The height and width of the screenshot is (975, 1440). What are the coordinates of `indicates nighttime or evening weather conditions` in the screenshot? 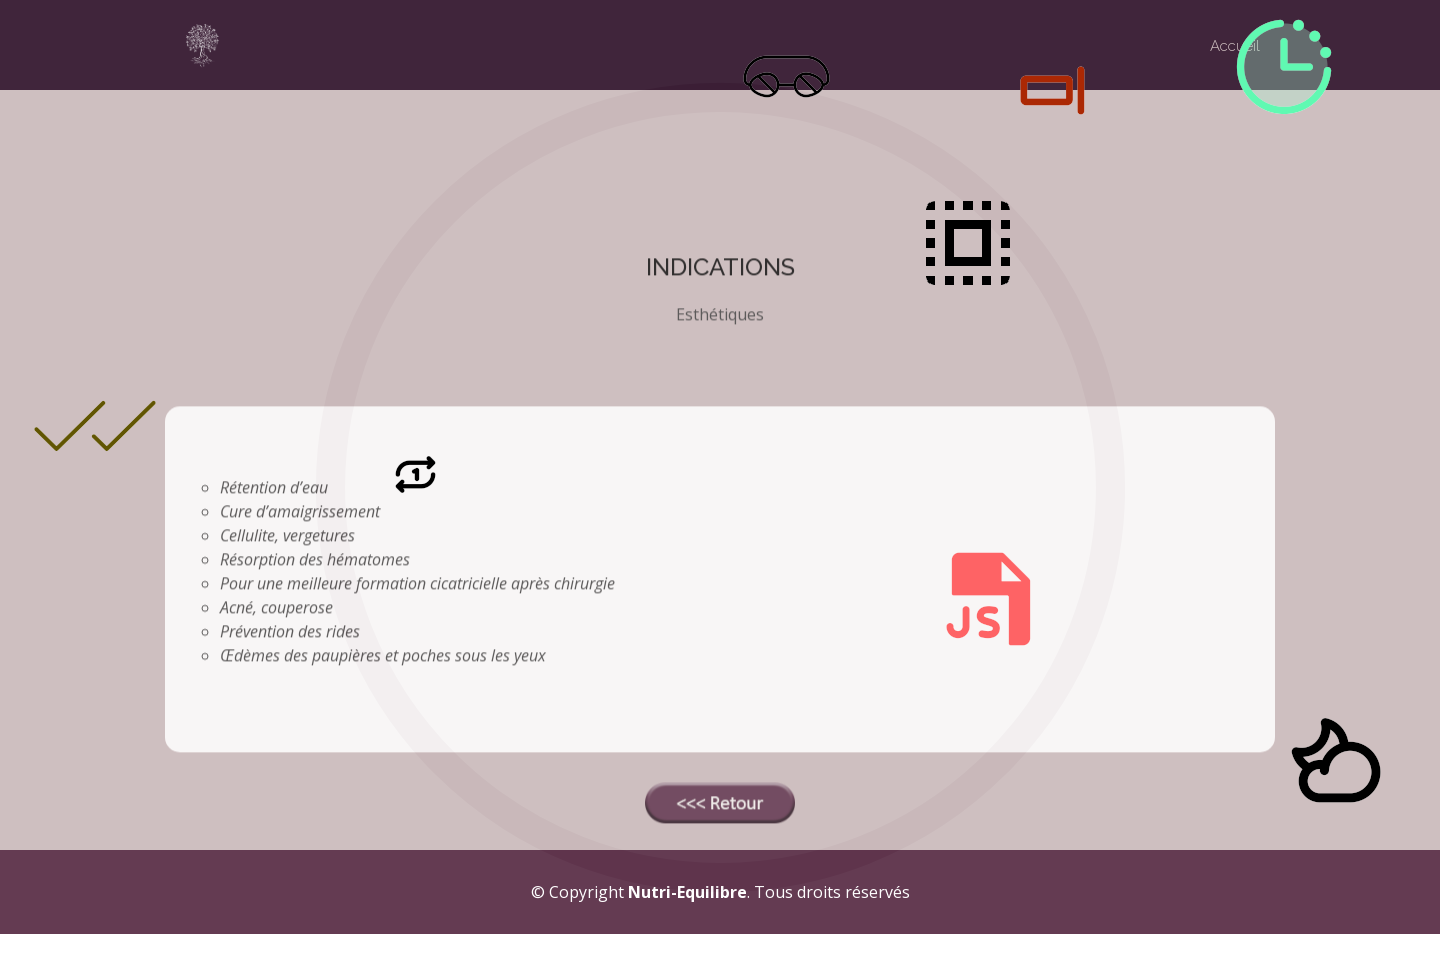 It's located at (1333, 764).